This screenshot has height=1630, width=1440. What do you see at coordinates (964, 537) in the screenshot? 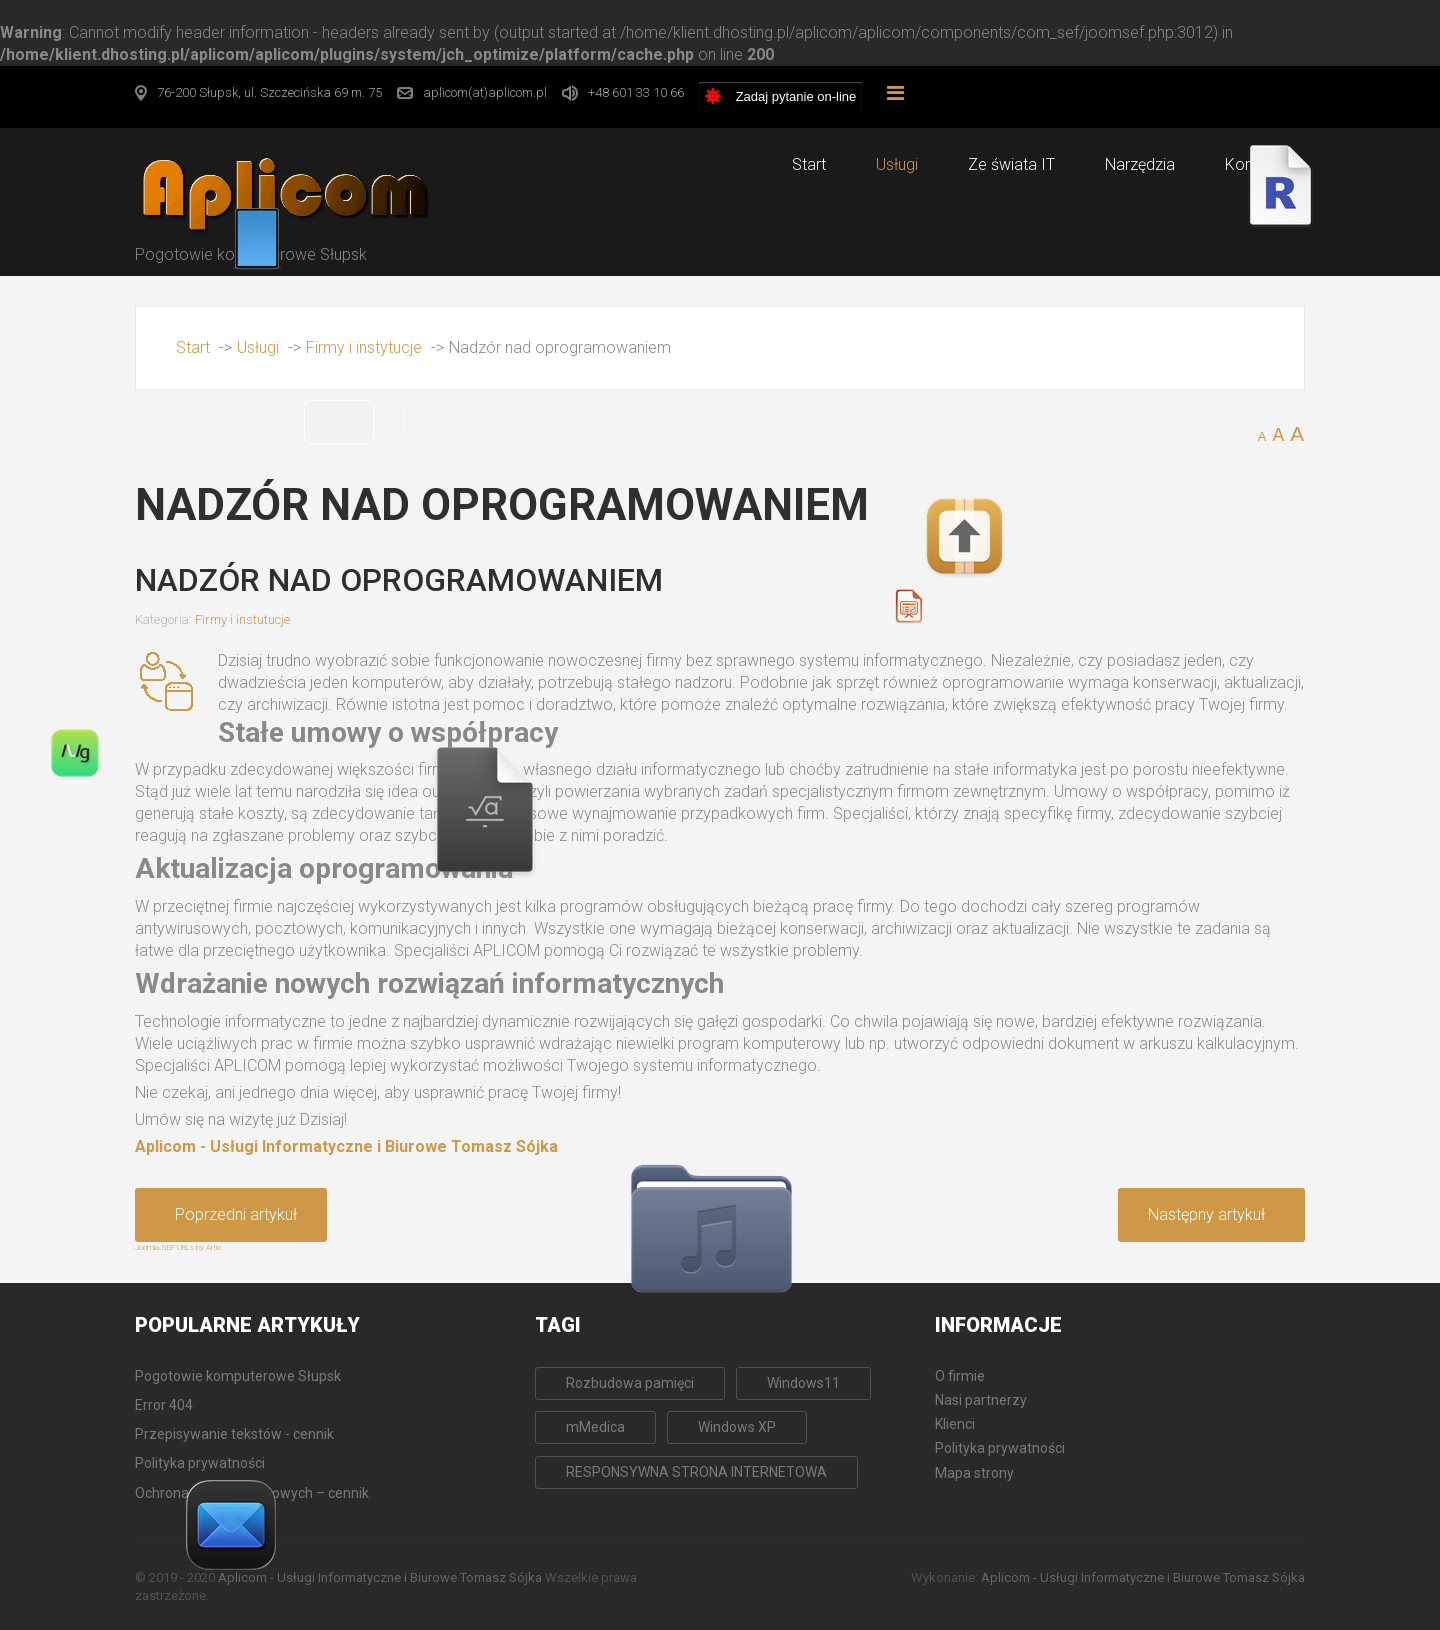
I see `system update package ready to install` at bounding box center [964, 537].